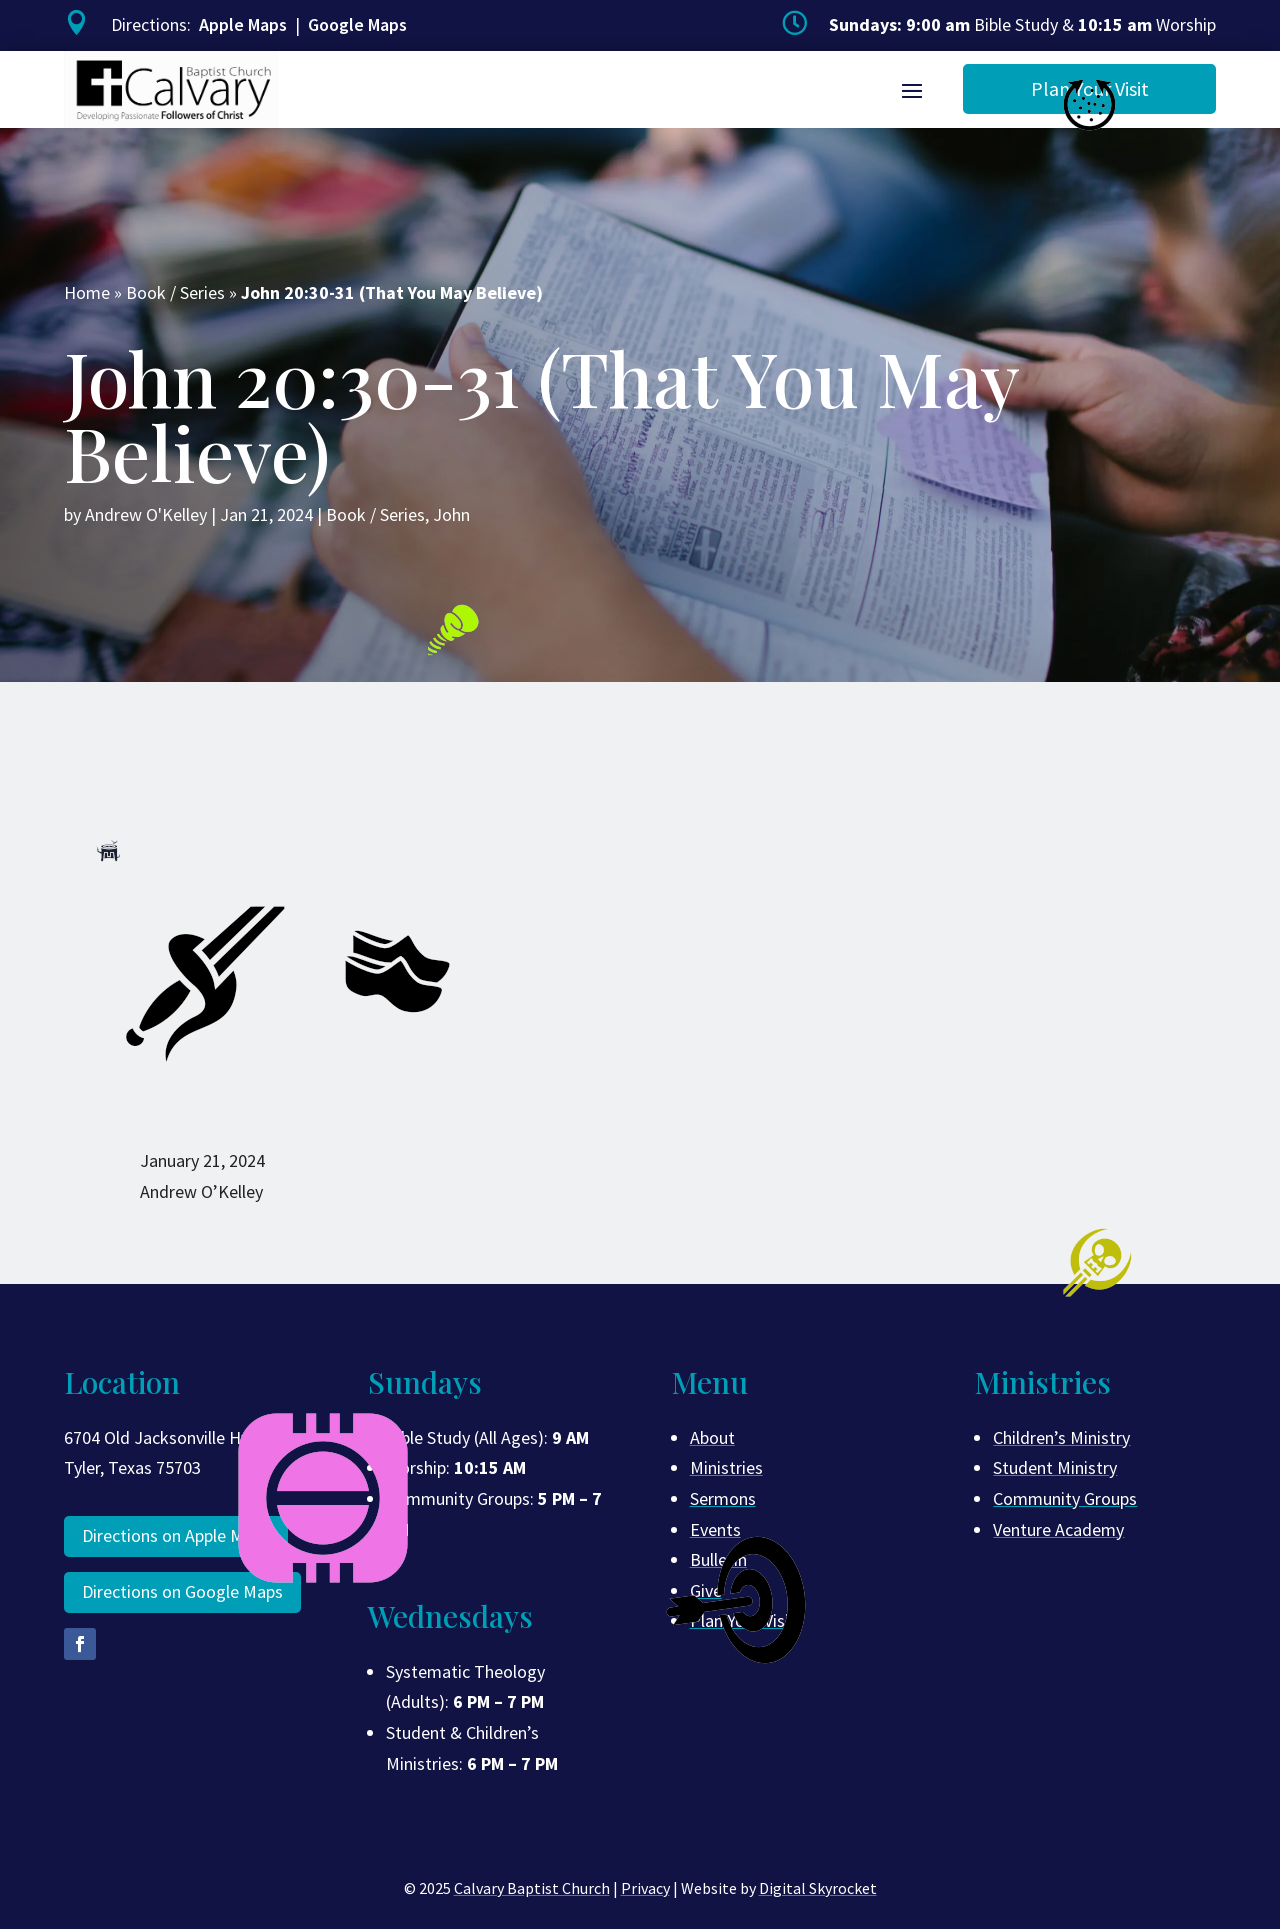 The width and height of the screenshot is (1280, 1929). I want to click on set or view your goals, so click(736, 1600).